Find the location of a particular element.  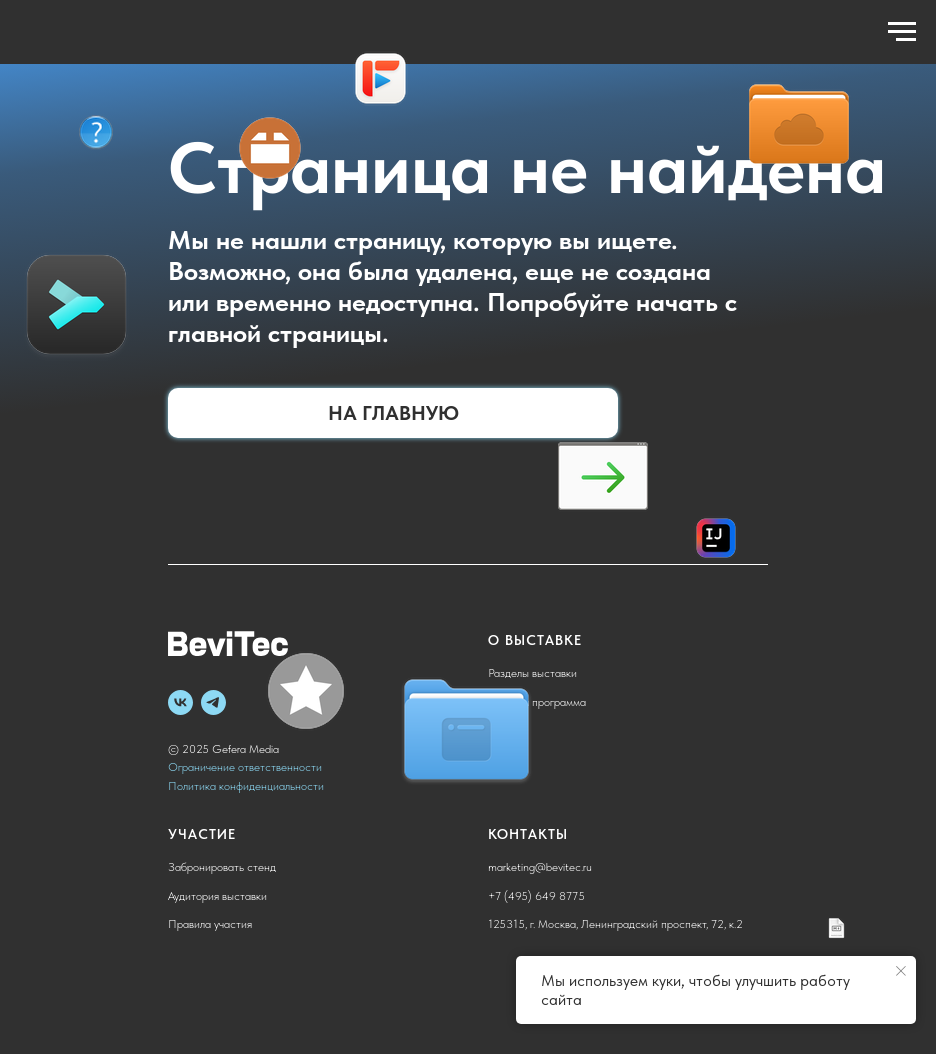

a markdown text file is located at coordinates (836, 928).